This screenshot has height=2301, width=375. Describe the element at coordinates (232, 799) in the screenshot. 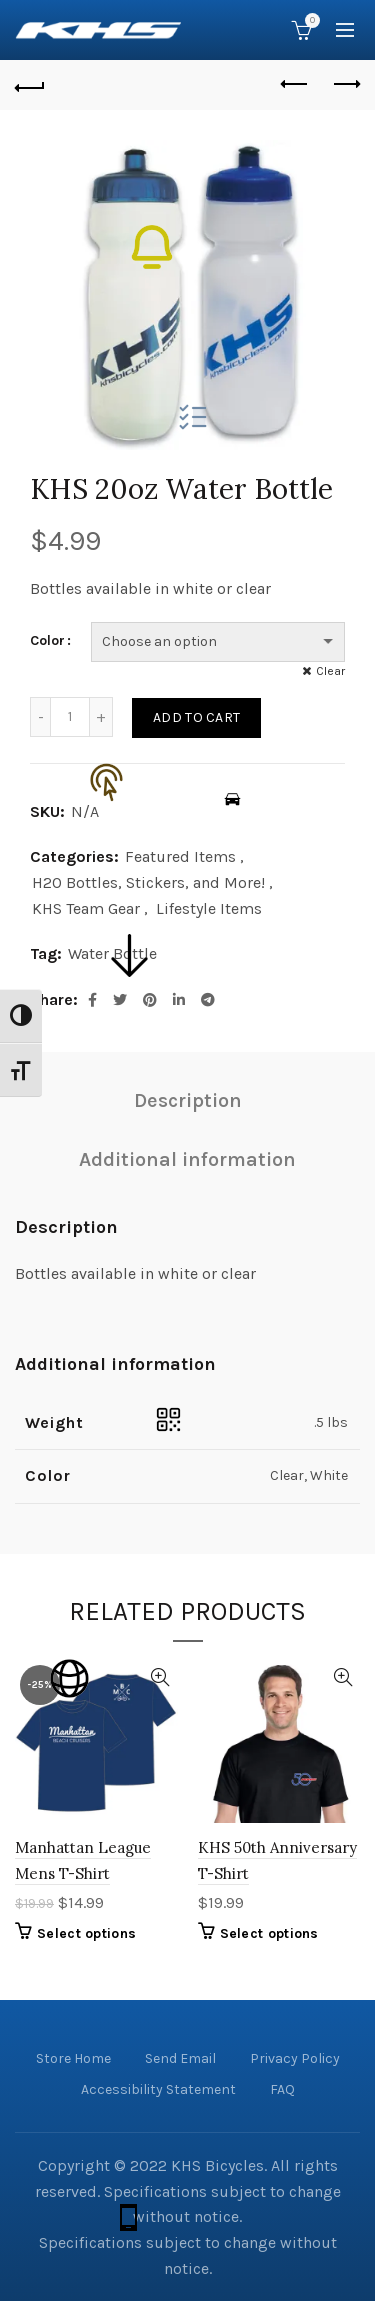

I see `access vehicle or car-related settings` at that location.